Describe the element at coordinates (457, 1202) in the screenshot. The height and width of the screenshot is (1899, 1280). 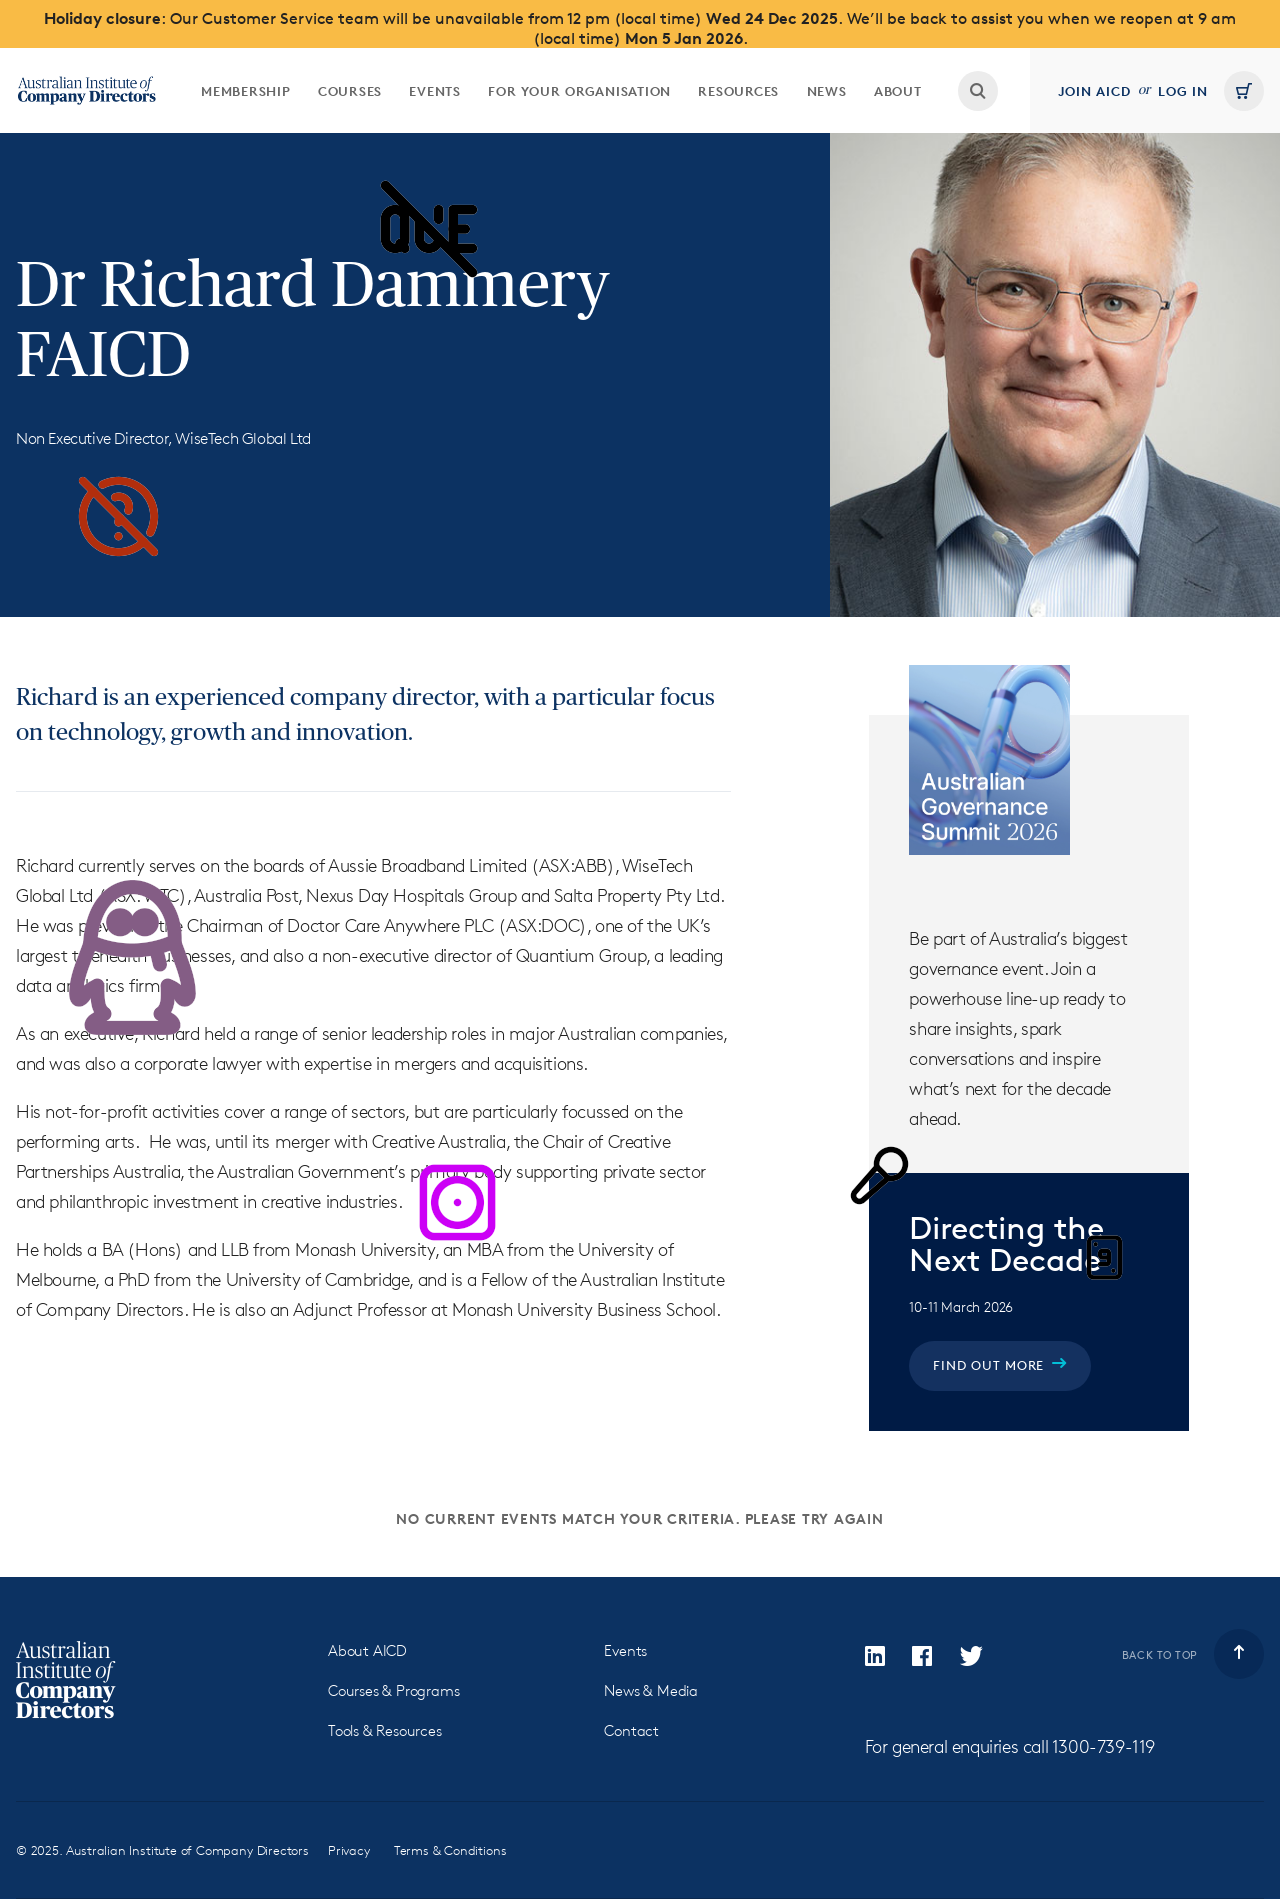
I see `tumble dry on low heat setting` at that location.